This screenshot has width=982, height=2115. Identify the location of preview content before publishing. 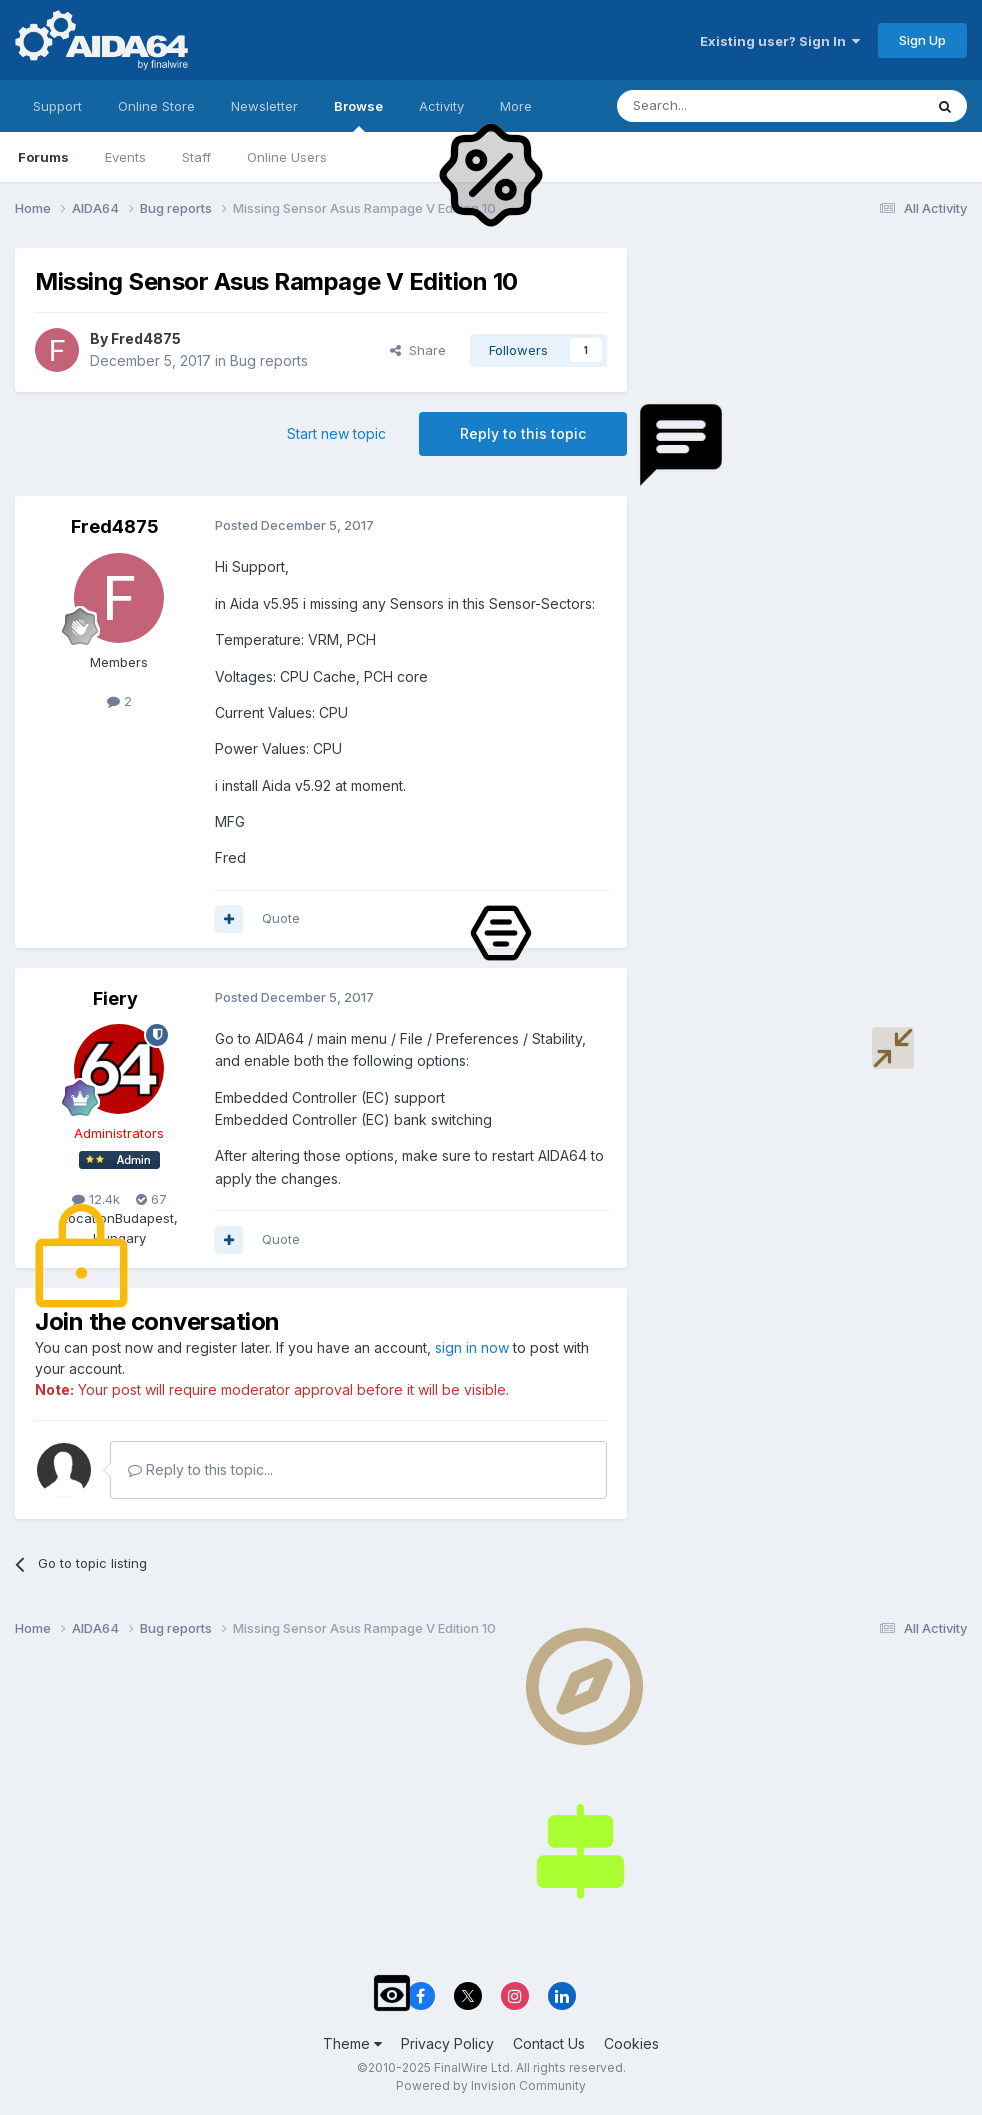
(392, 1993).